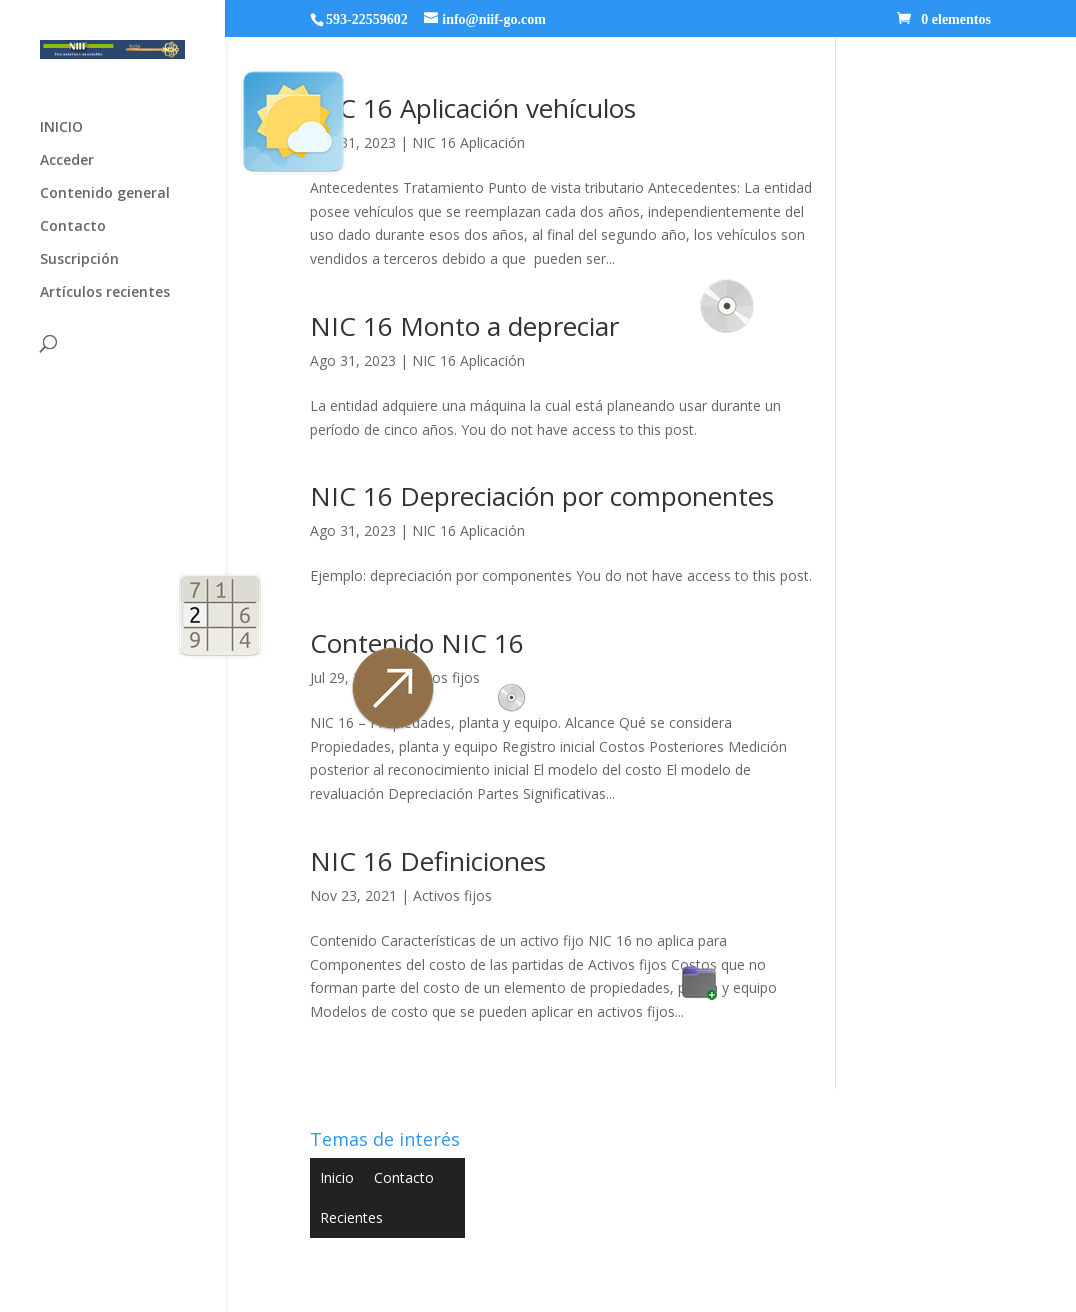  I want to click on open the weather app, so click(293, 121).